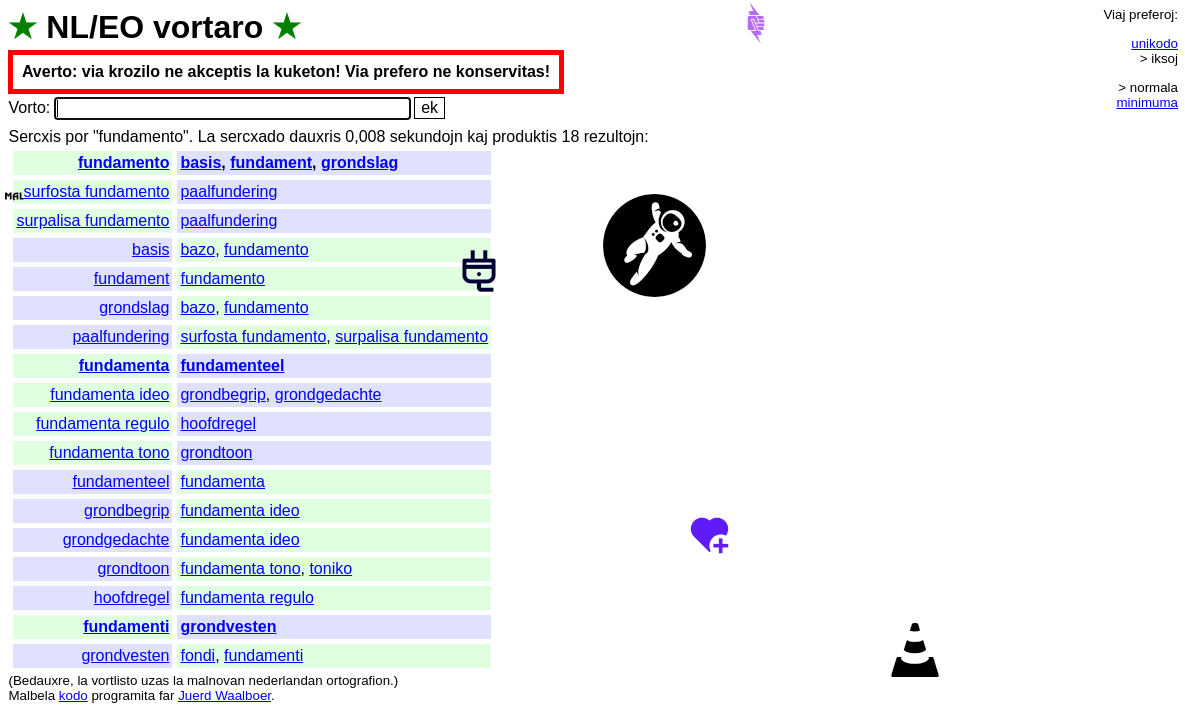  Describe the element at coordinates (709, 534) in the screenshot. I see `add to favorites` at that location.